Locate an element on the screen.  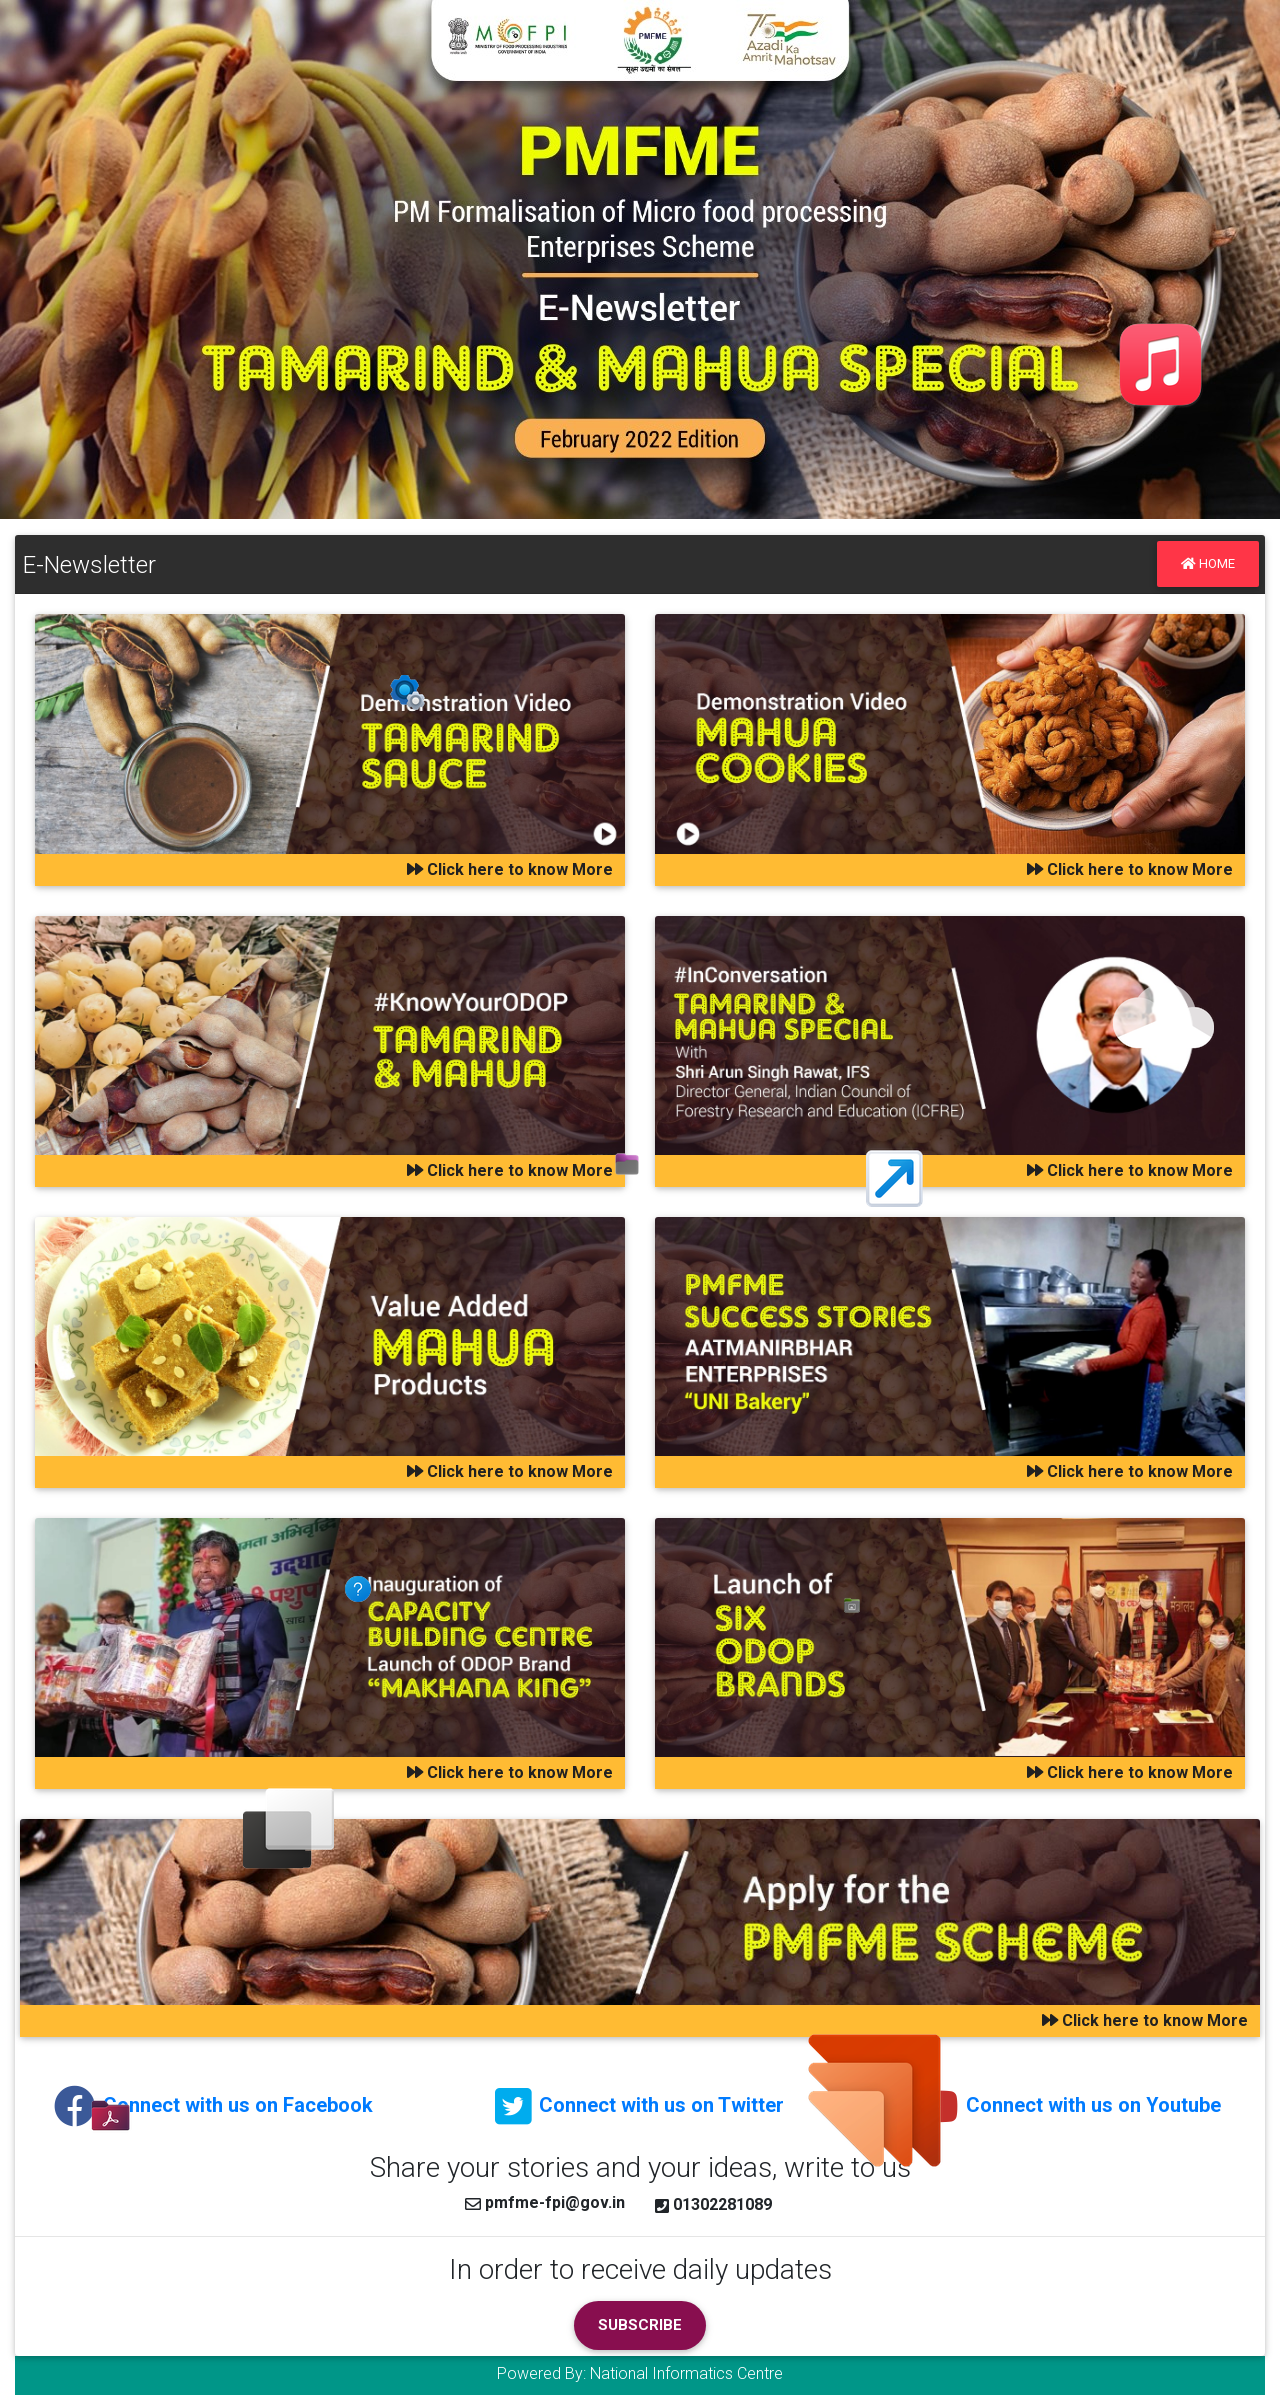
indicates a valid drop target for moving files into this folder is located at coordinates (627, 1164).